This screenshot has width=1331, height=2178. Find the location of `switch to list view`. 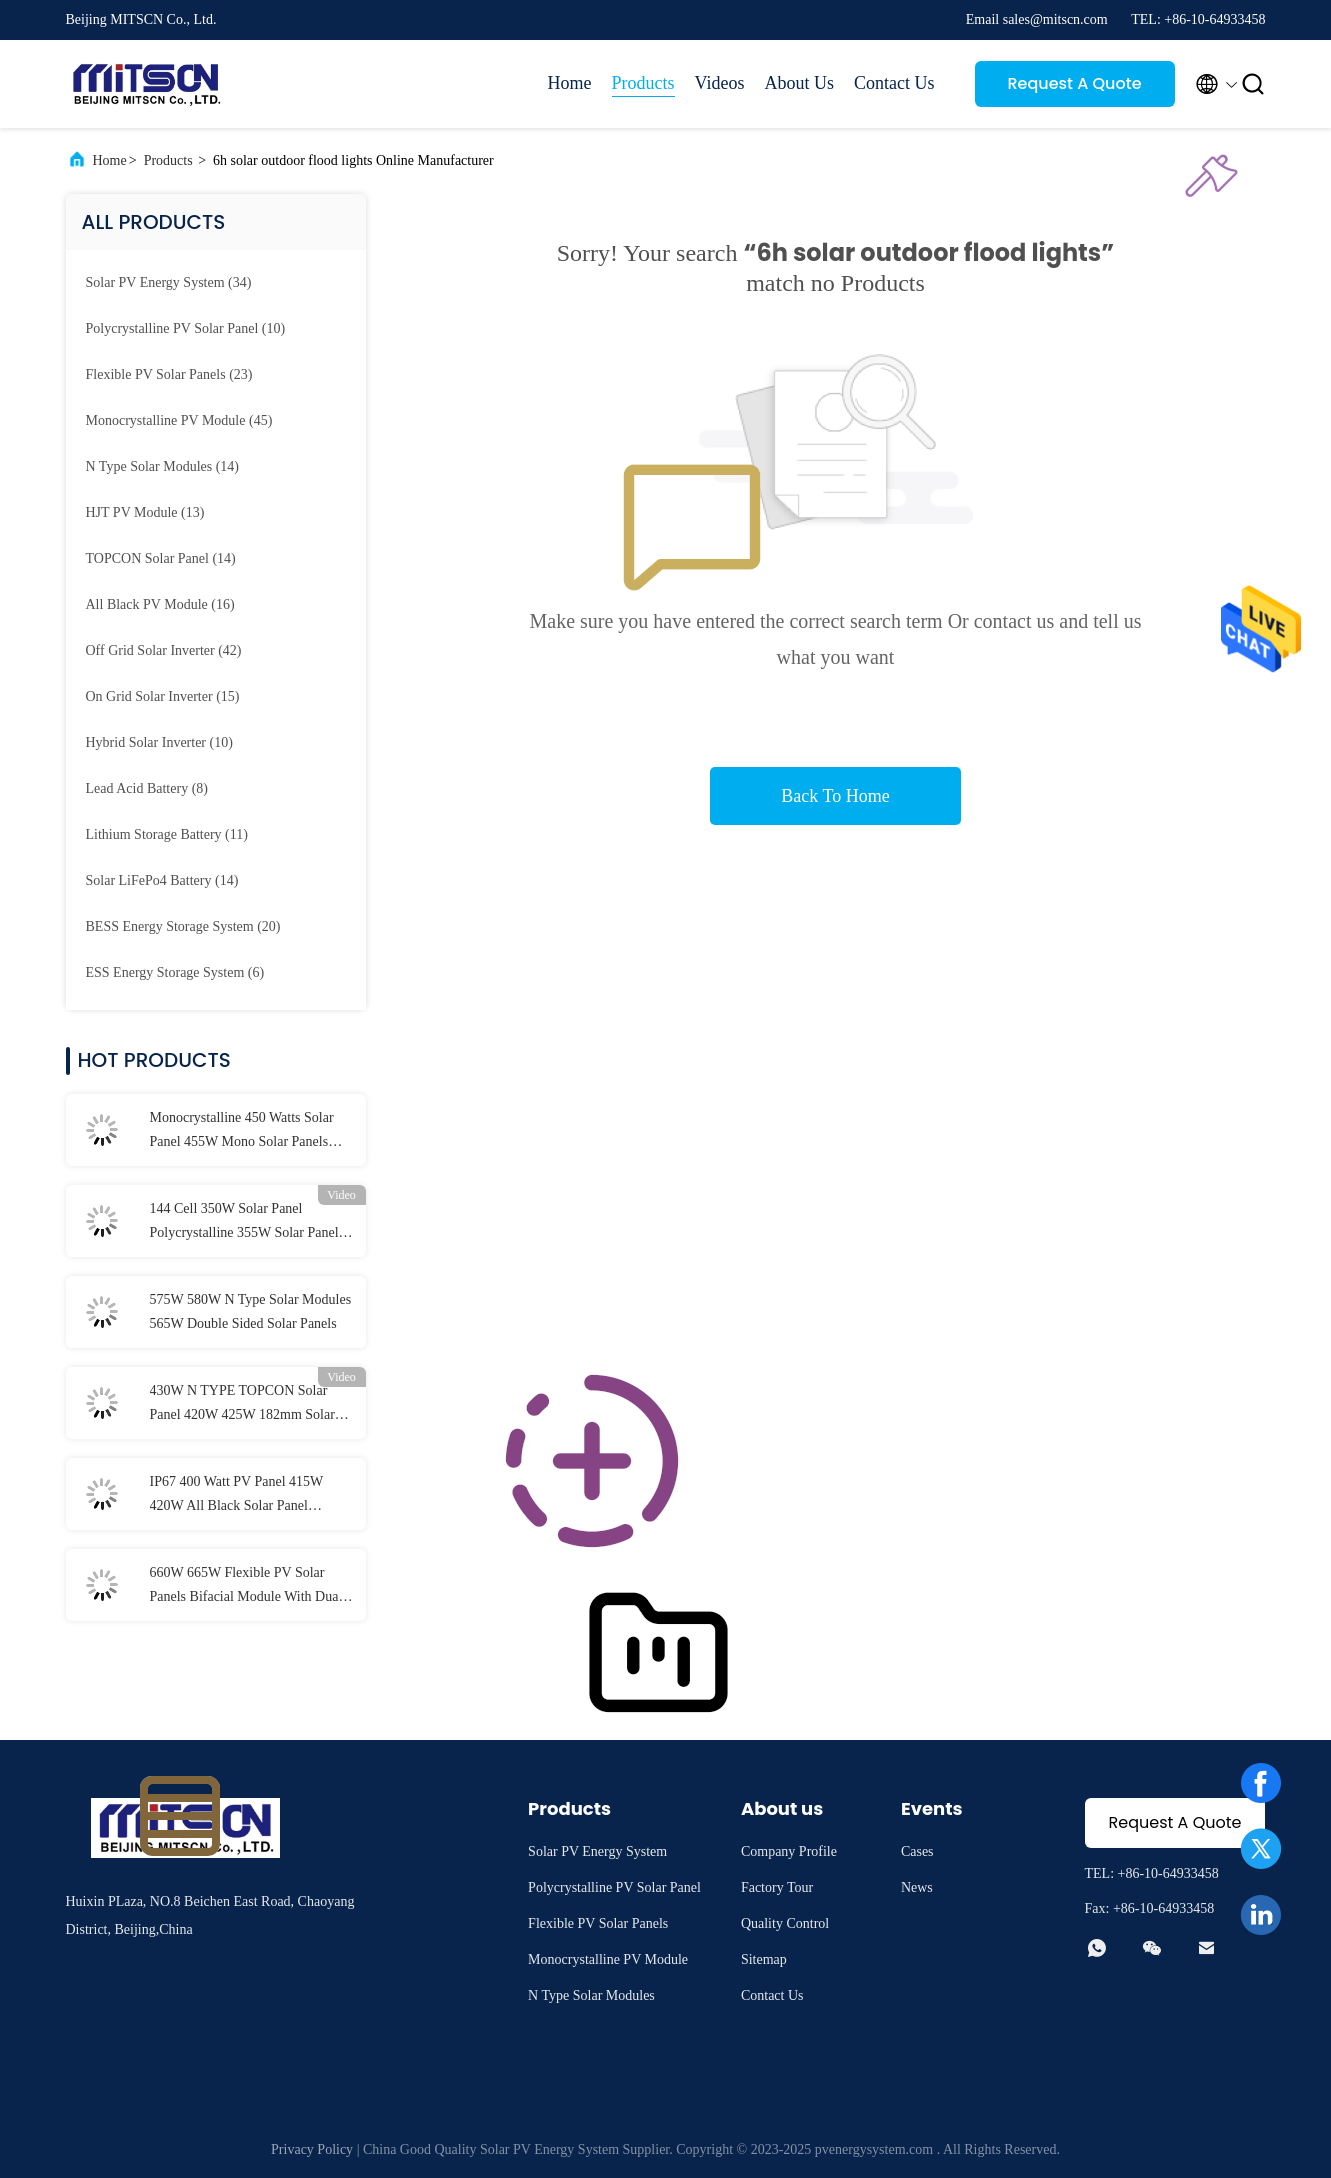

switch to list view is located at coordinates (180, 1816).